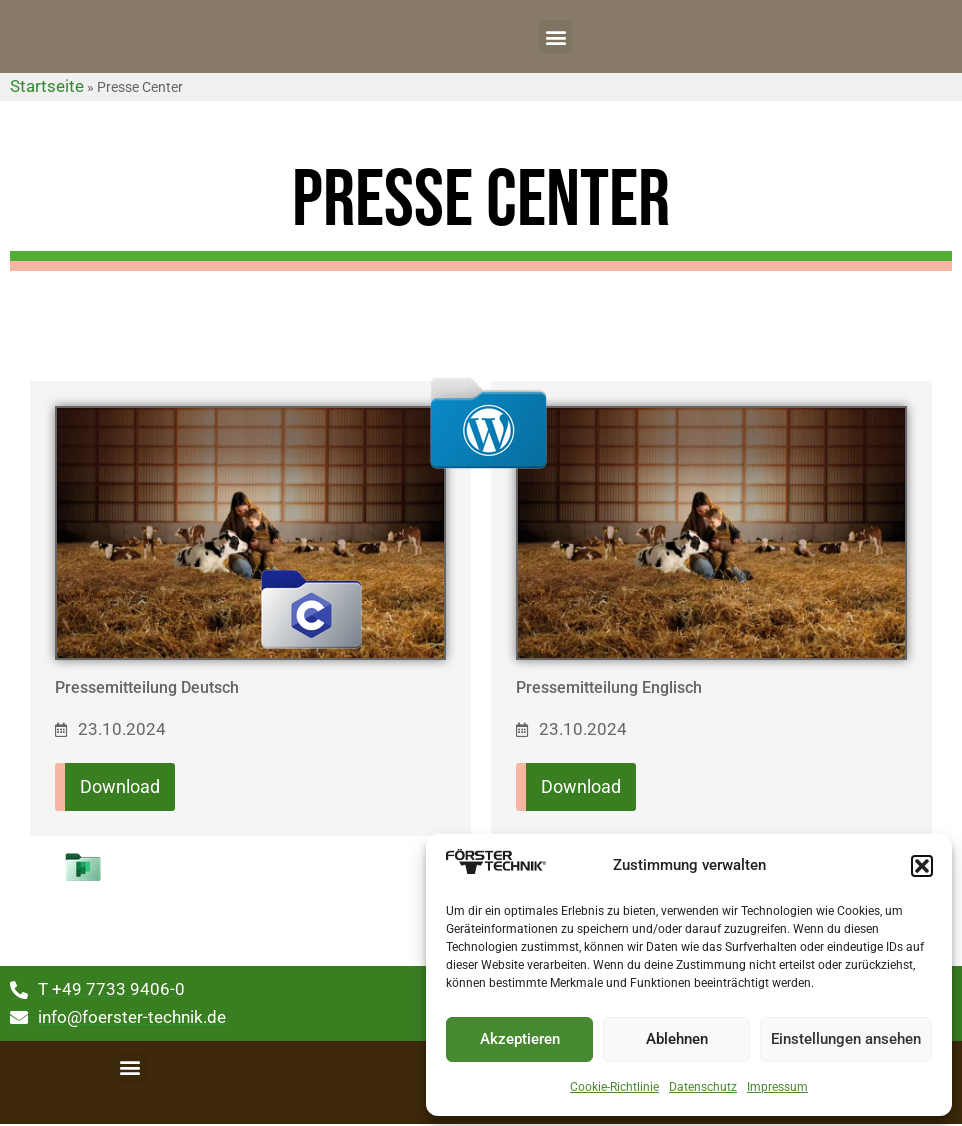 The width and height of the screenshot is (962, 1126). What do you see at coordinates (311, 612) in the screenshot?
I see `open folder containing C programming files` at bounding box center [311, 612].